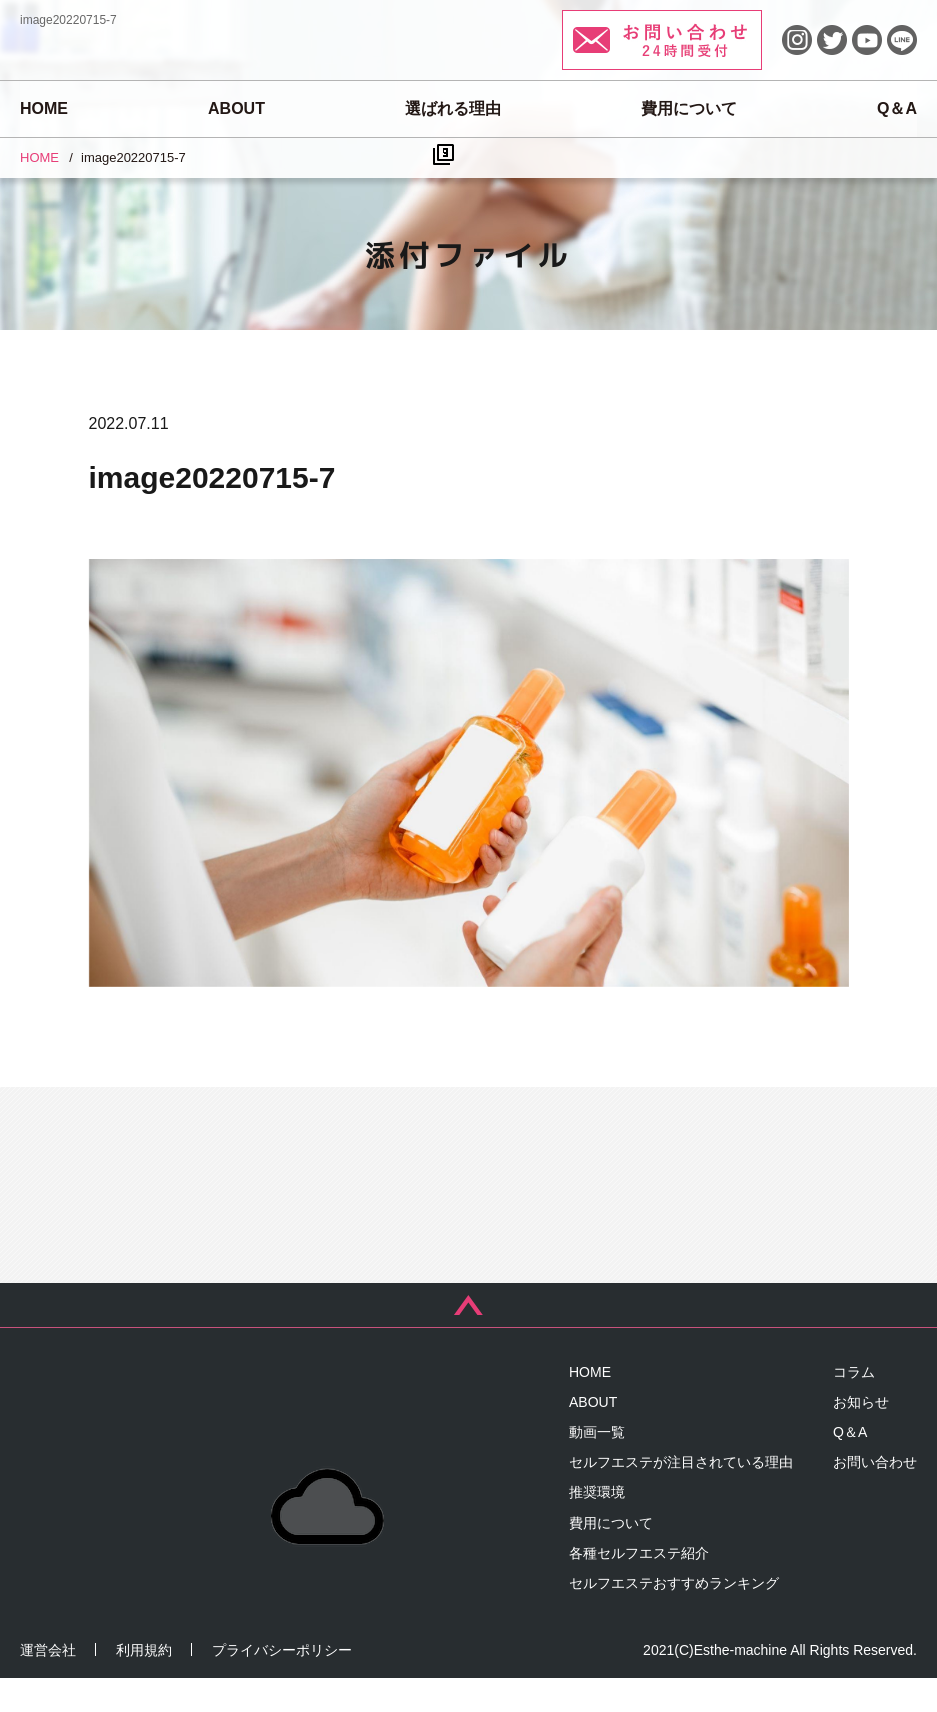 This screenshot has width=937, height=1712. Describe the element at coordinates (443, 154) in the screenshot. I see `indicates 9 items in a stack or collection` at that location.